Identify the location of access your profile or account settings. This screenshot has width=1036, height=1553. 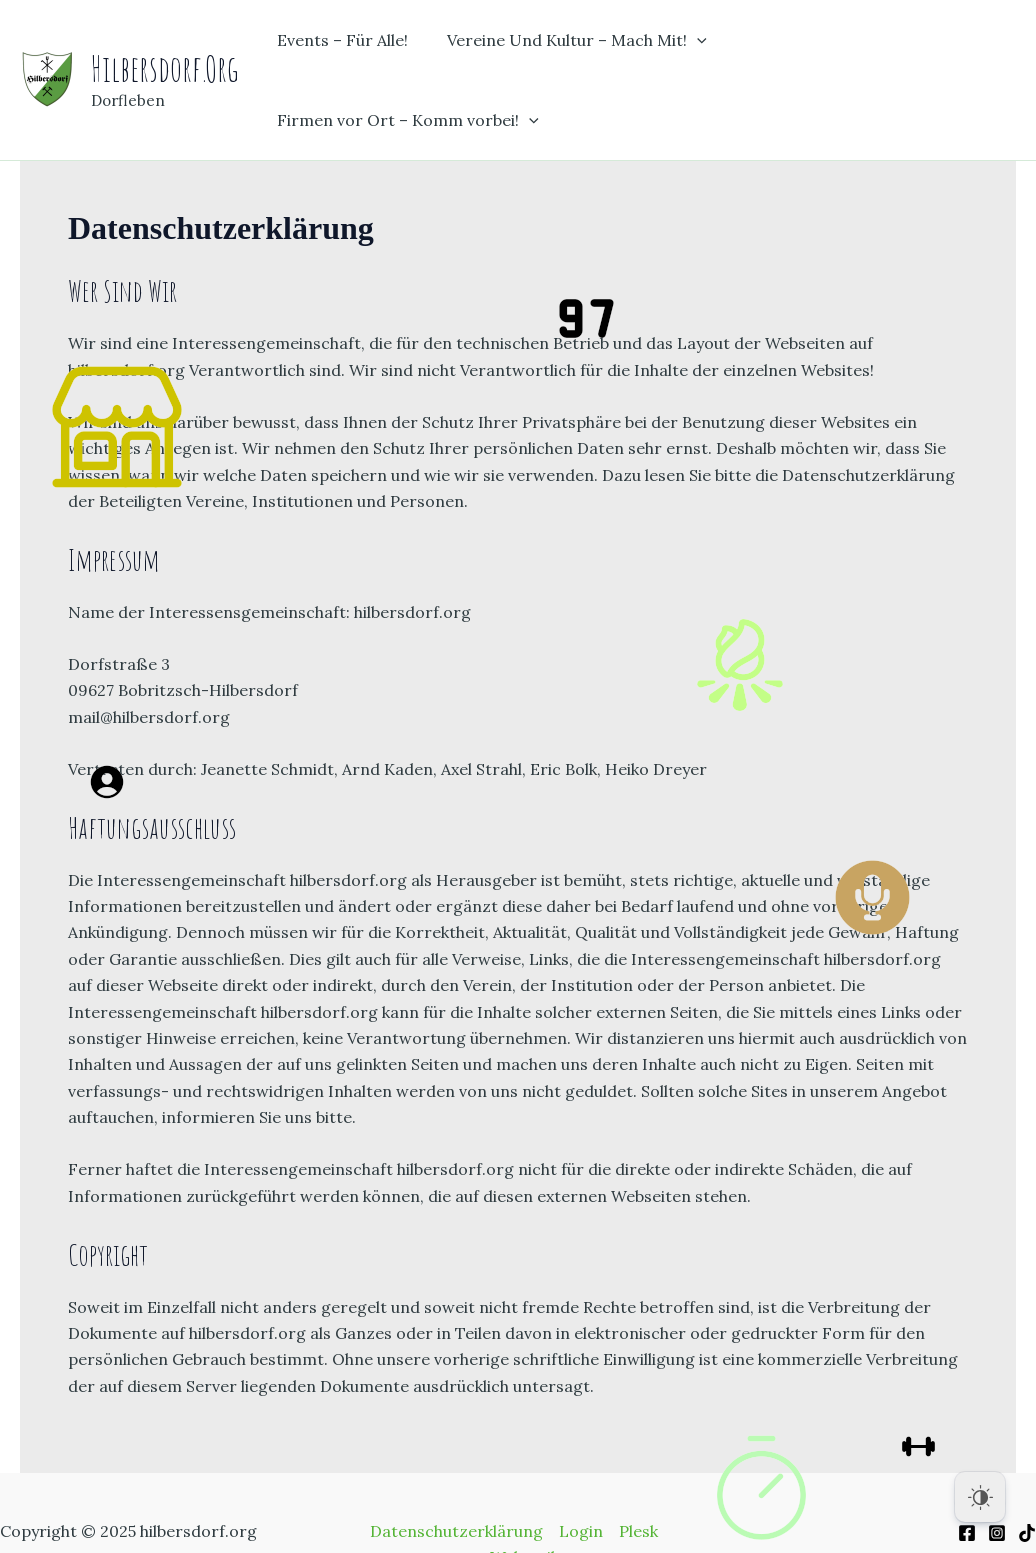
(107, 782).